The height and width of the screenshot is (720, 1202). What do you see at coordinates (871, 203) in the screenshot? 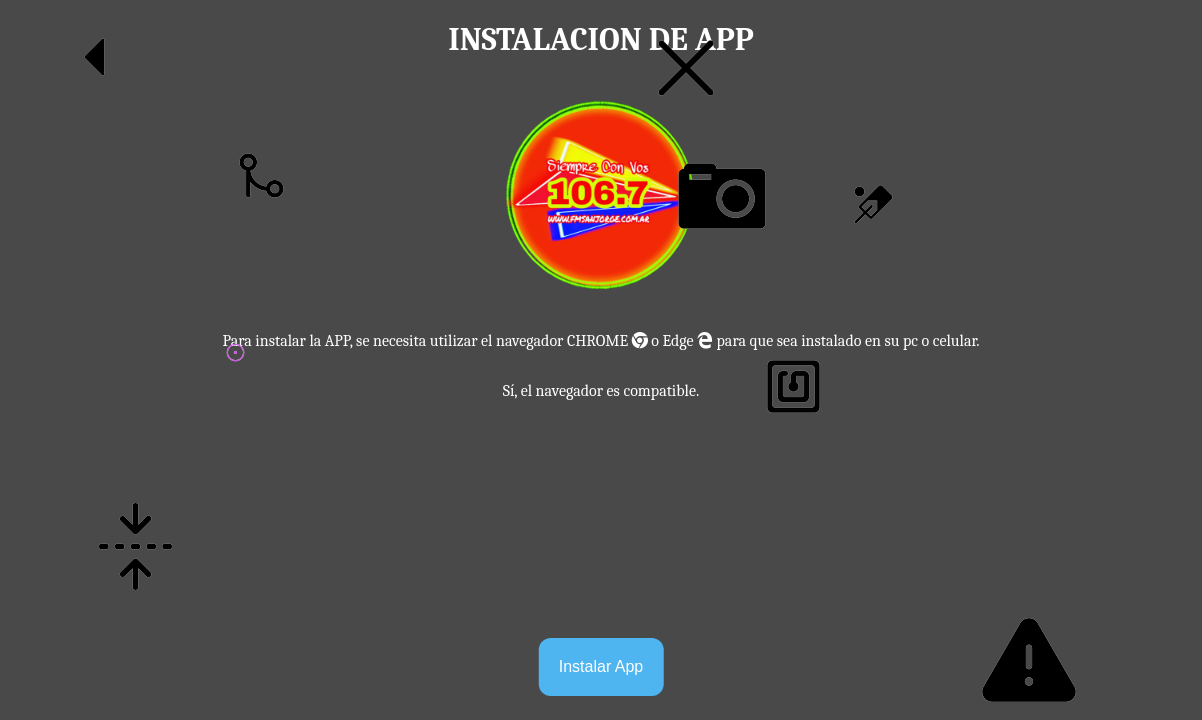
I see `access cricket sports scores or content` at bounding box center [871, 203].